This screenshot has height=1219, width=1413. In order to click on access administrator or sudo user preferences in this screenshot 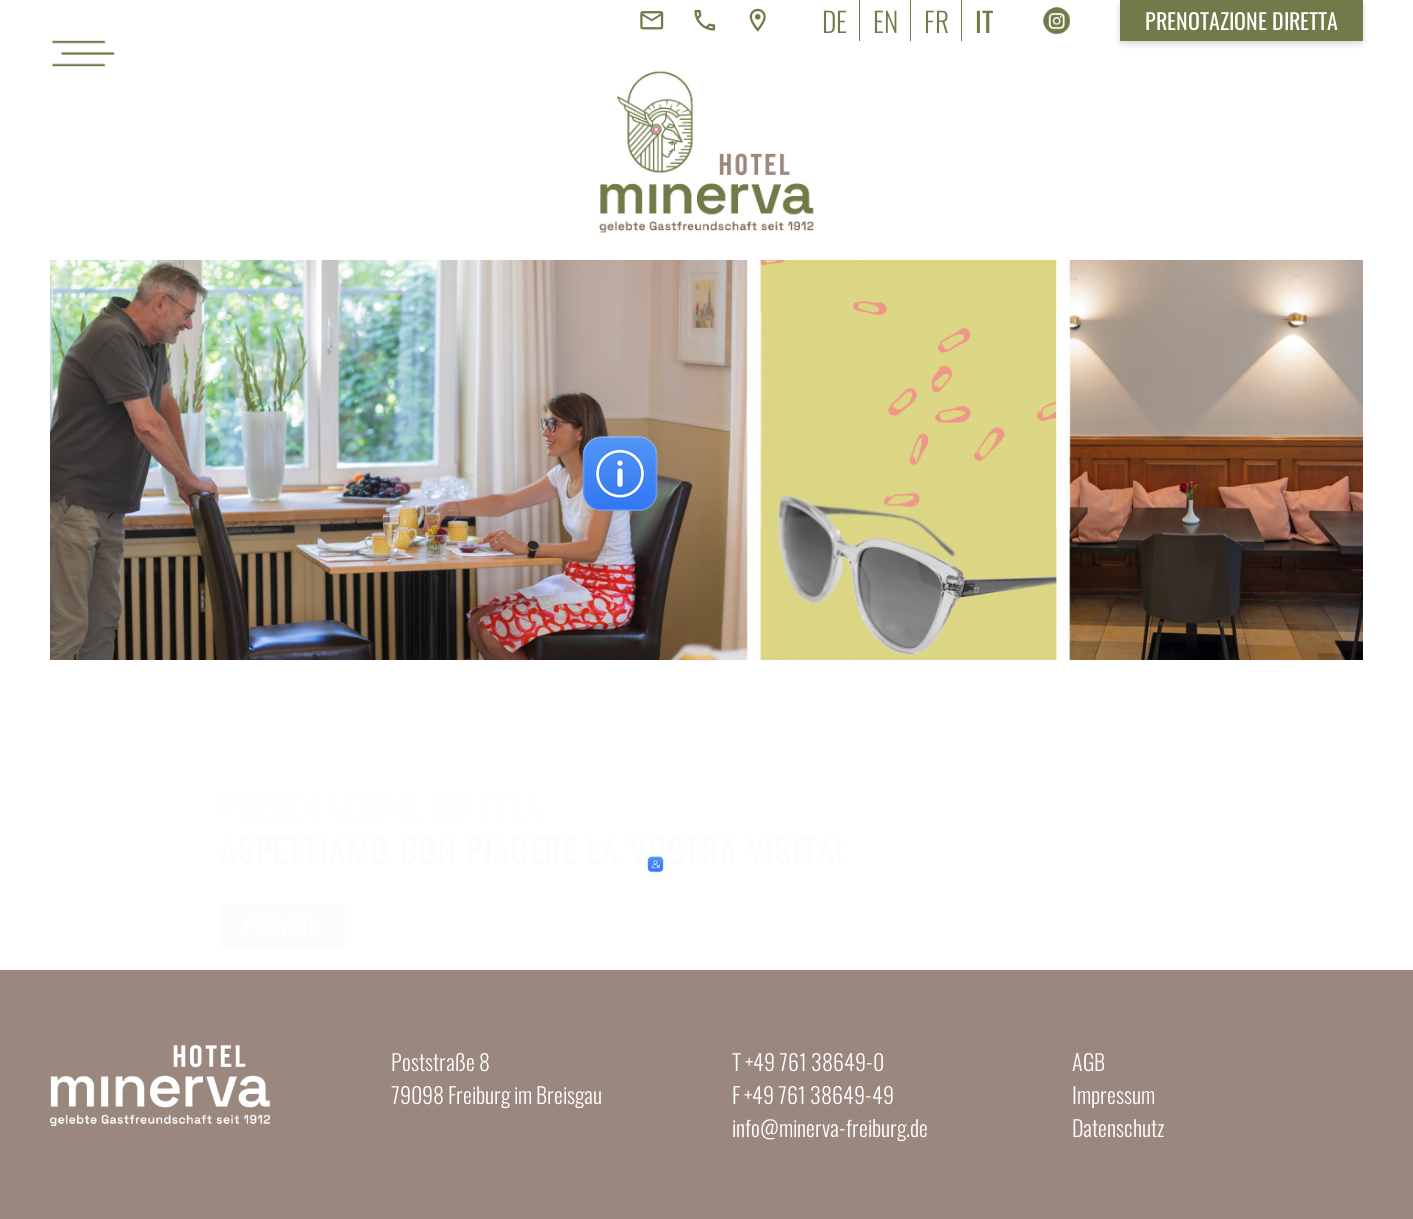, I will do `click(655, 864)`.